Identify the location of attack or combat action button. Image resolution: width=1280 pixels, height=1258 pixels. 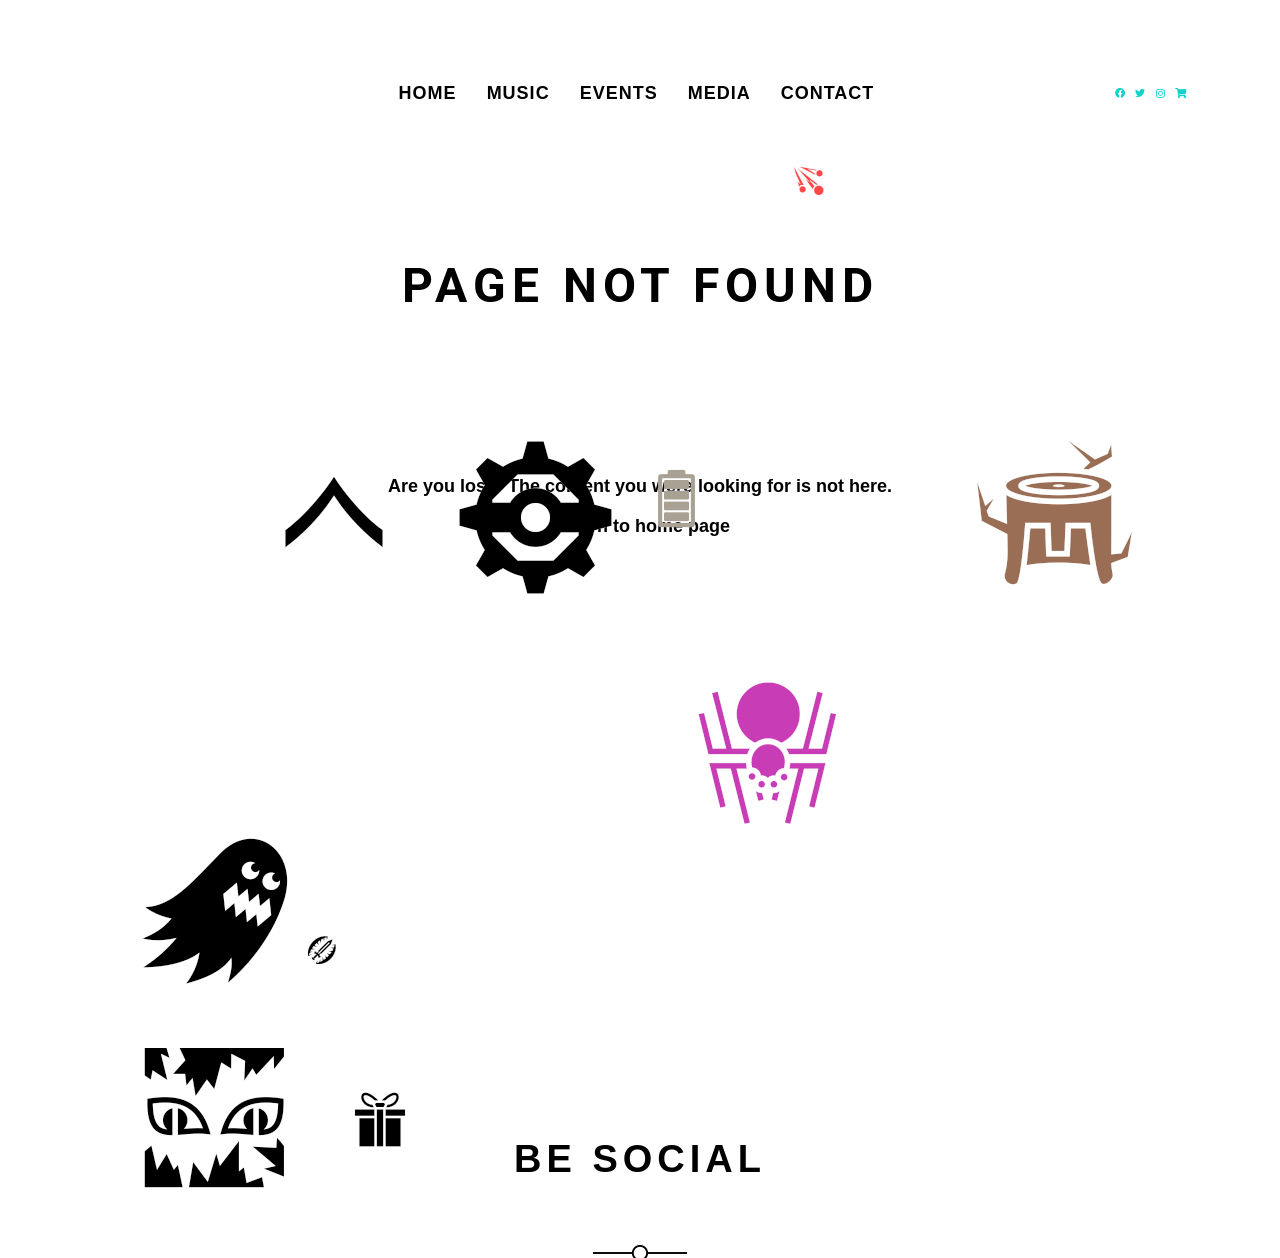
(322, 950).